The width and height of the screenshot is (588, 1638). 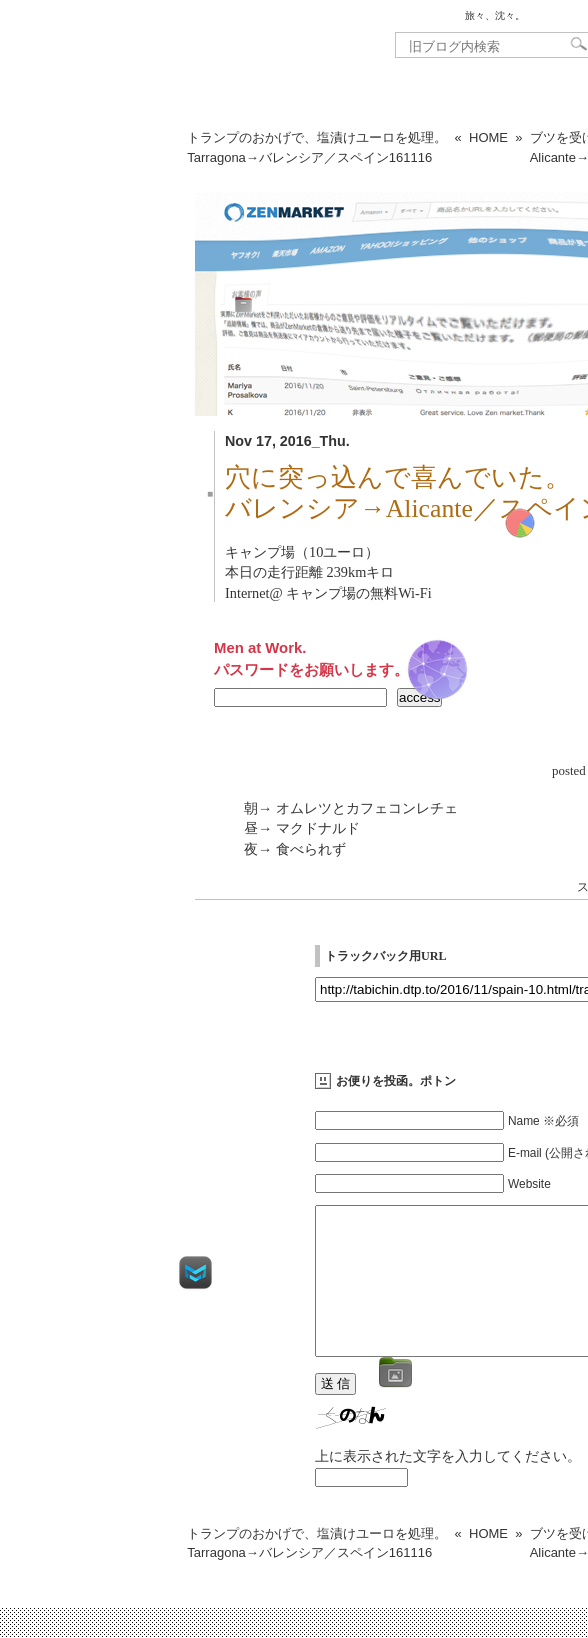 What do you see at coordinates (395, 1371) in the screenshot?
I see `open your pictures folder` at bounding box center [395, 1371].